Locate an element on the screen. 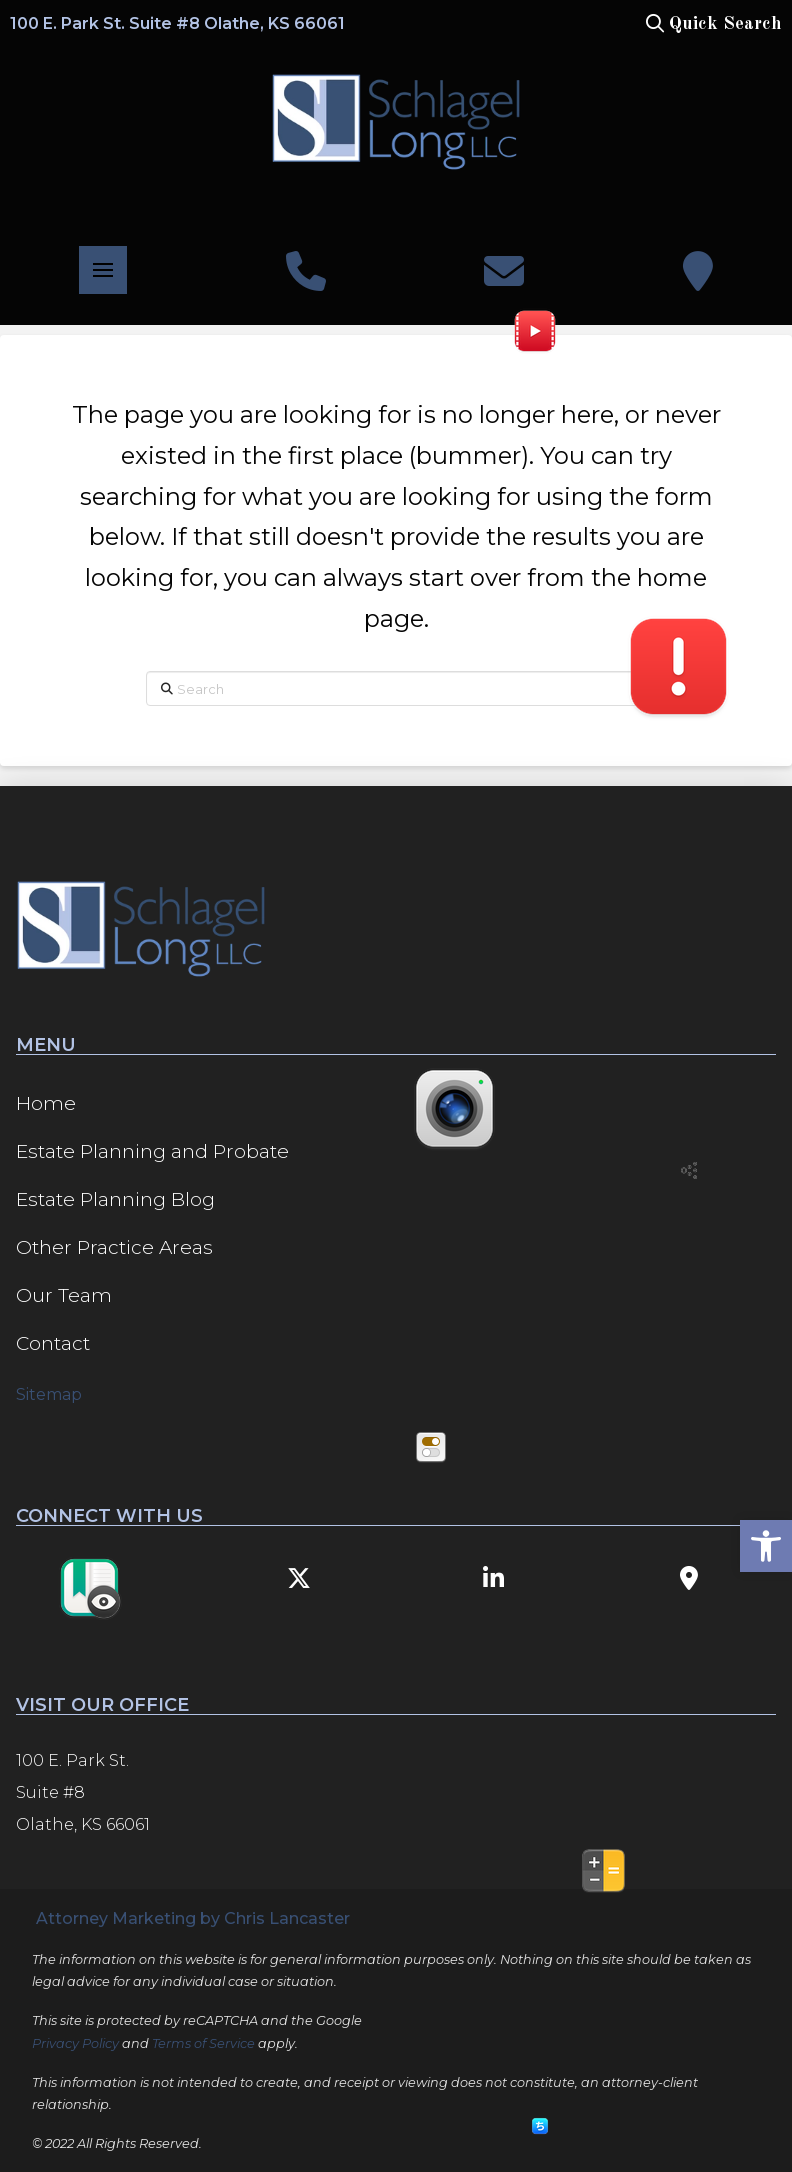 This screenshot has height=2172, width=792. view system crash reports or error logs is located at coordinates (678, 666).